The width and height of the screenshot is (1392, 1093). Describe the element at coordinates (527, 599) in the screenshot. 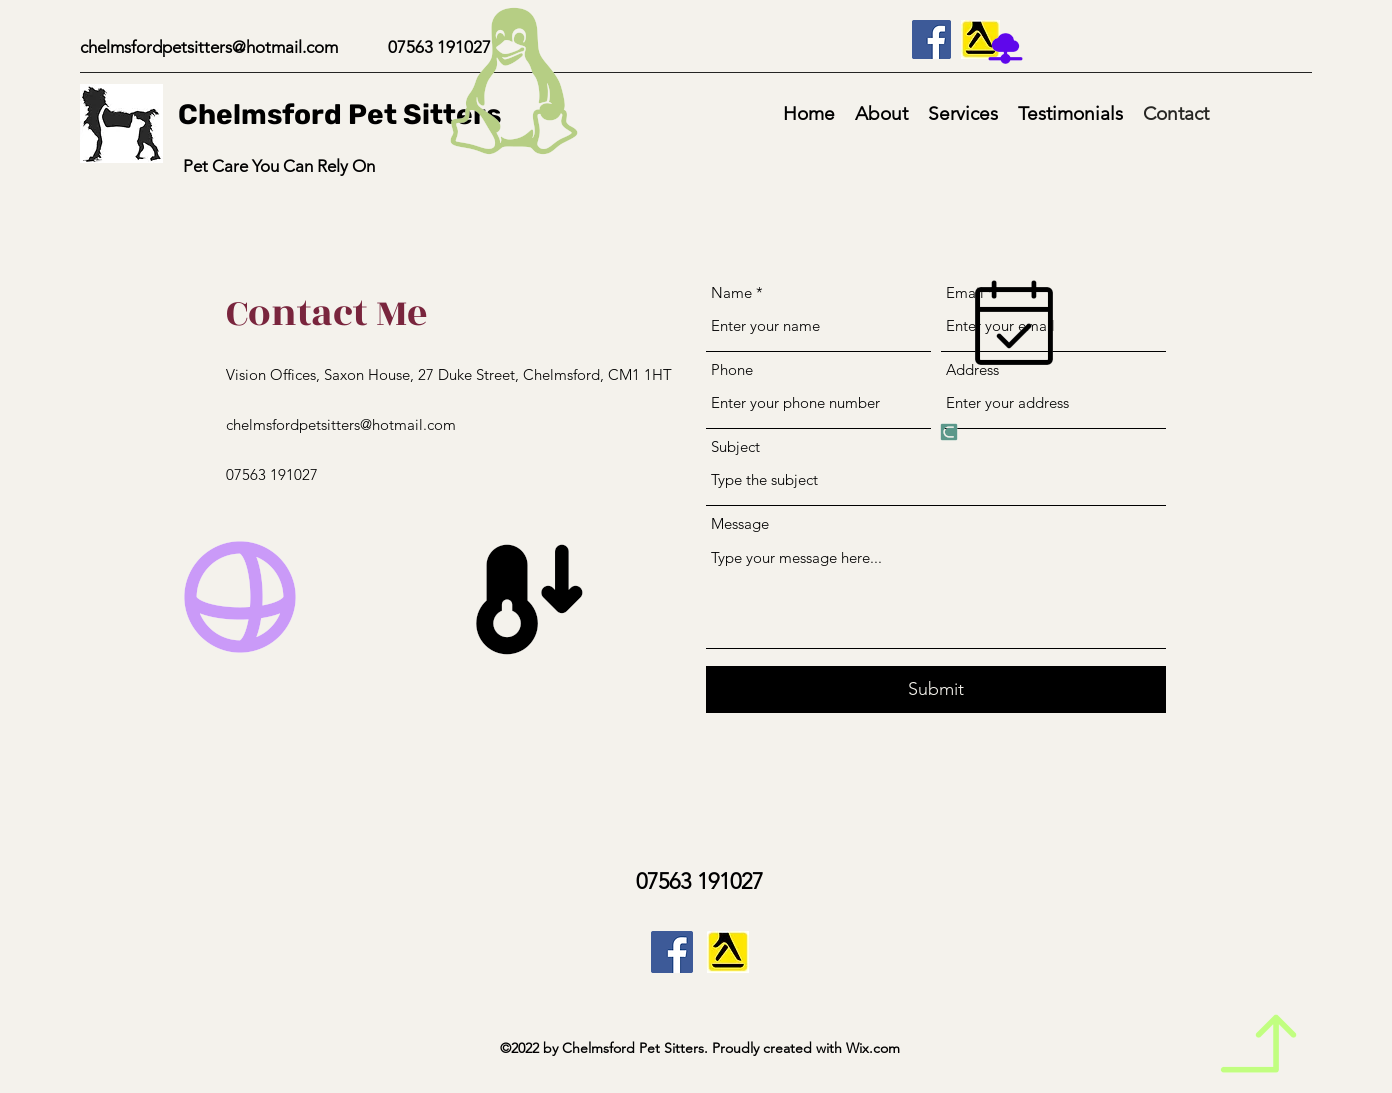

I see `decrease temperature setting` at that location.